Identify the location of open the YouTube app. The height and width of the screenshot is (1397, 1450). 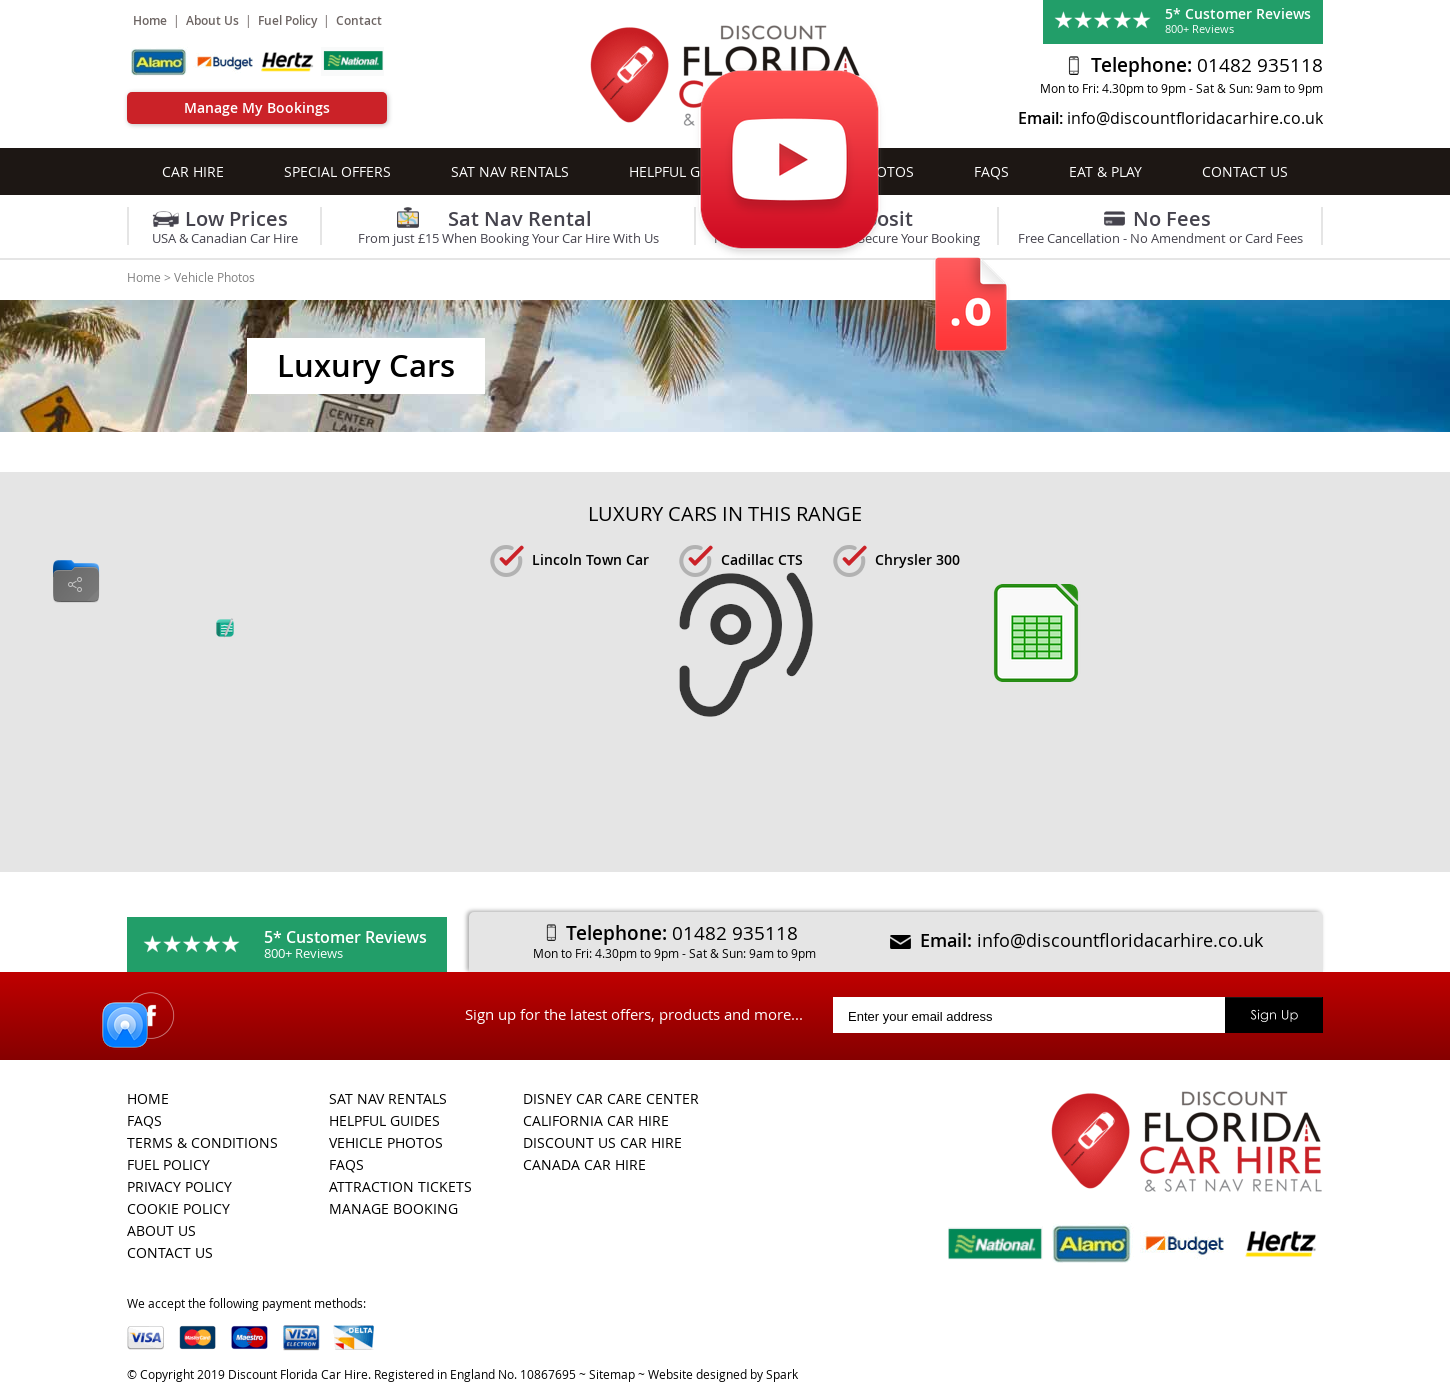
(789, 159).